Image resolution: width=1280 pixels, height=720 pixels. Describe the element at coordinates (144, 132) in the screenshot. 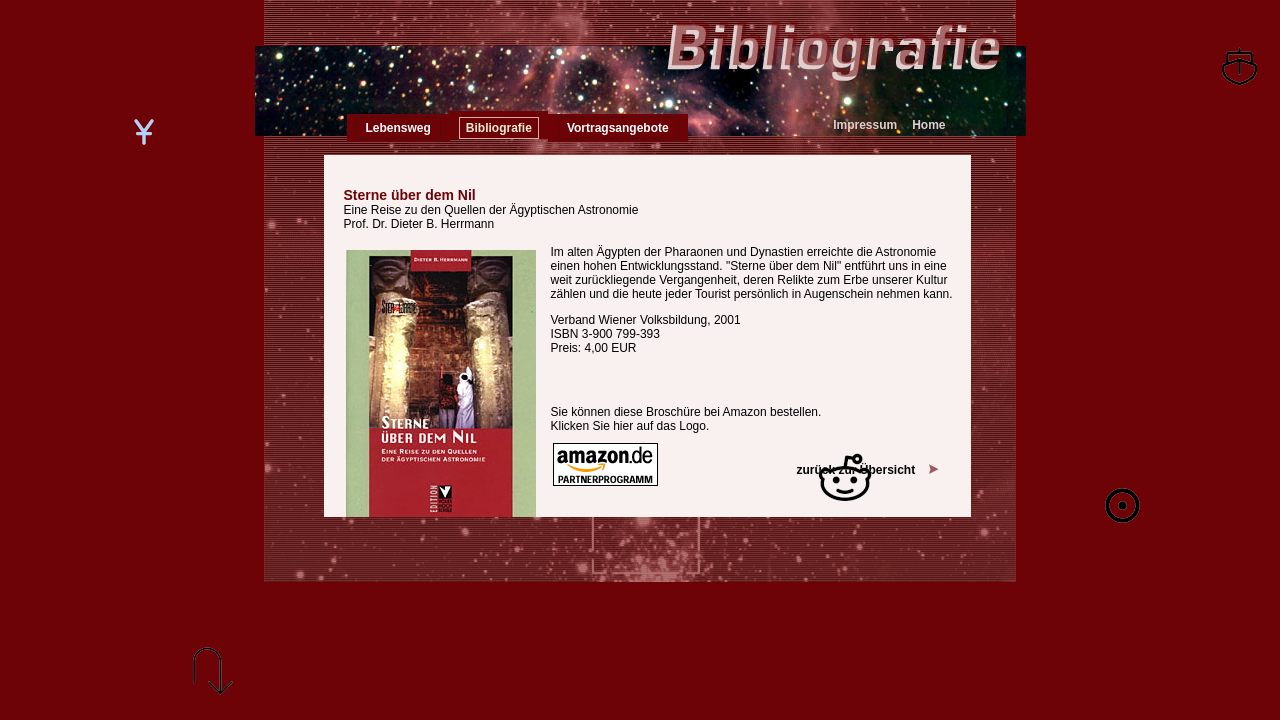

I see `indicates chinese yuan currency` at that location.